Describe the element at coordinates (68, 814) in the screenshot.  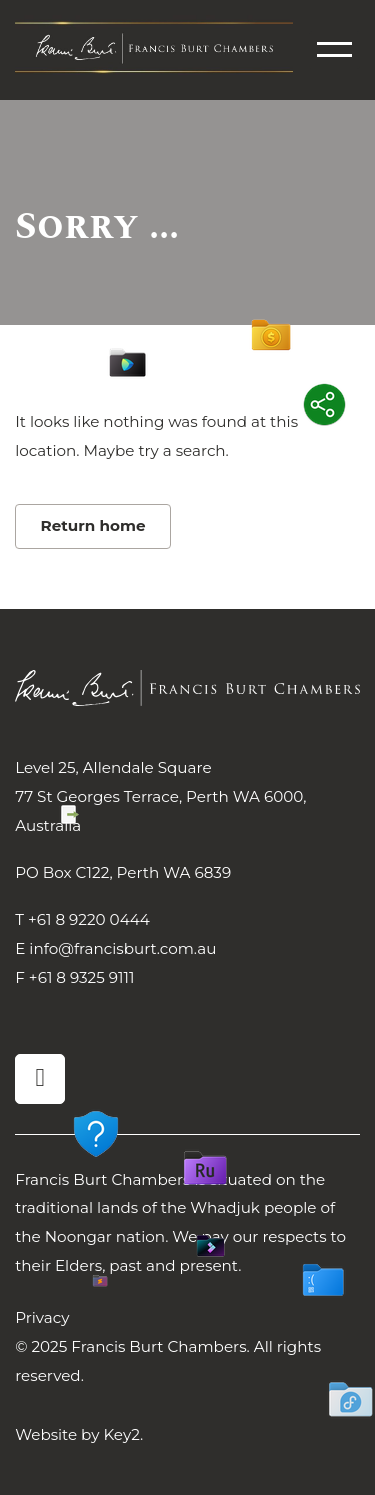
I see `export document to another location` at that location.